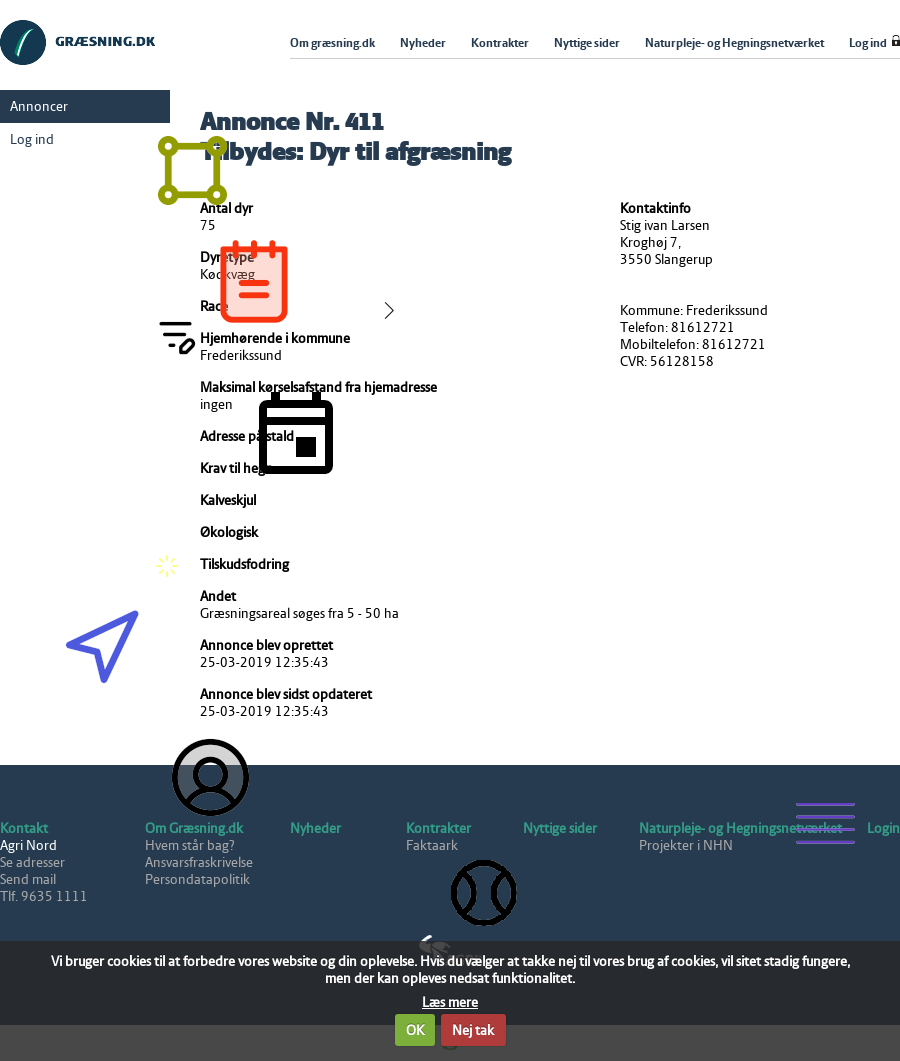 This screenshot has height=1061, width=900. Describe the element at coordinates (167, 566) in the screenshot. I see `content is loading` at that location.